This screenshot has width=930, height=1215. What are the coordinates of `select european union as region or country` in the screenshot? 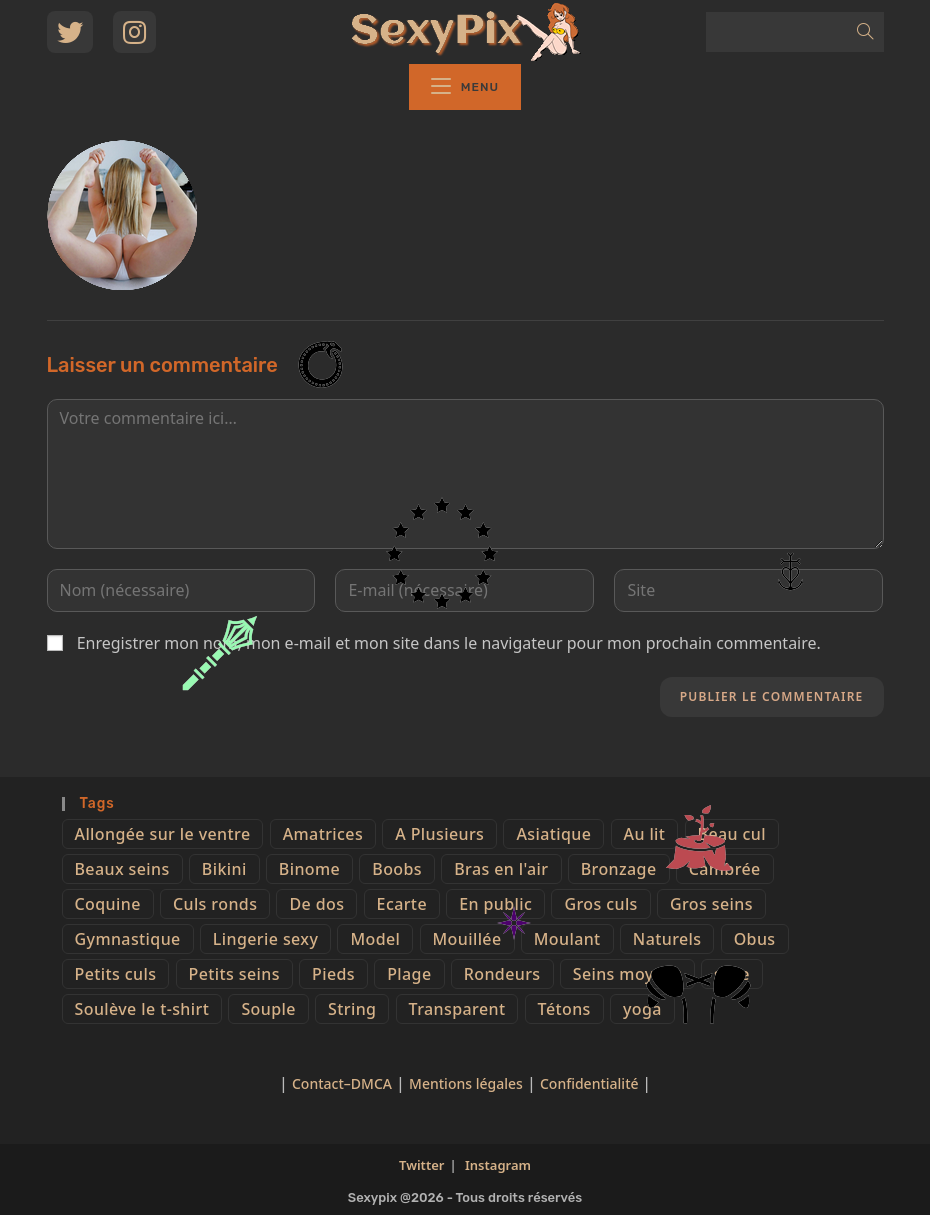 It's located at (442, 553).